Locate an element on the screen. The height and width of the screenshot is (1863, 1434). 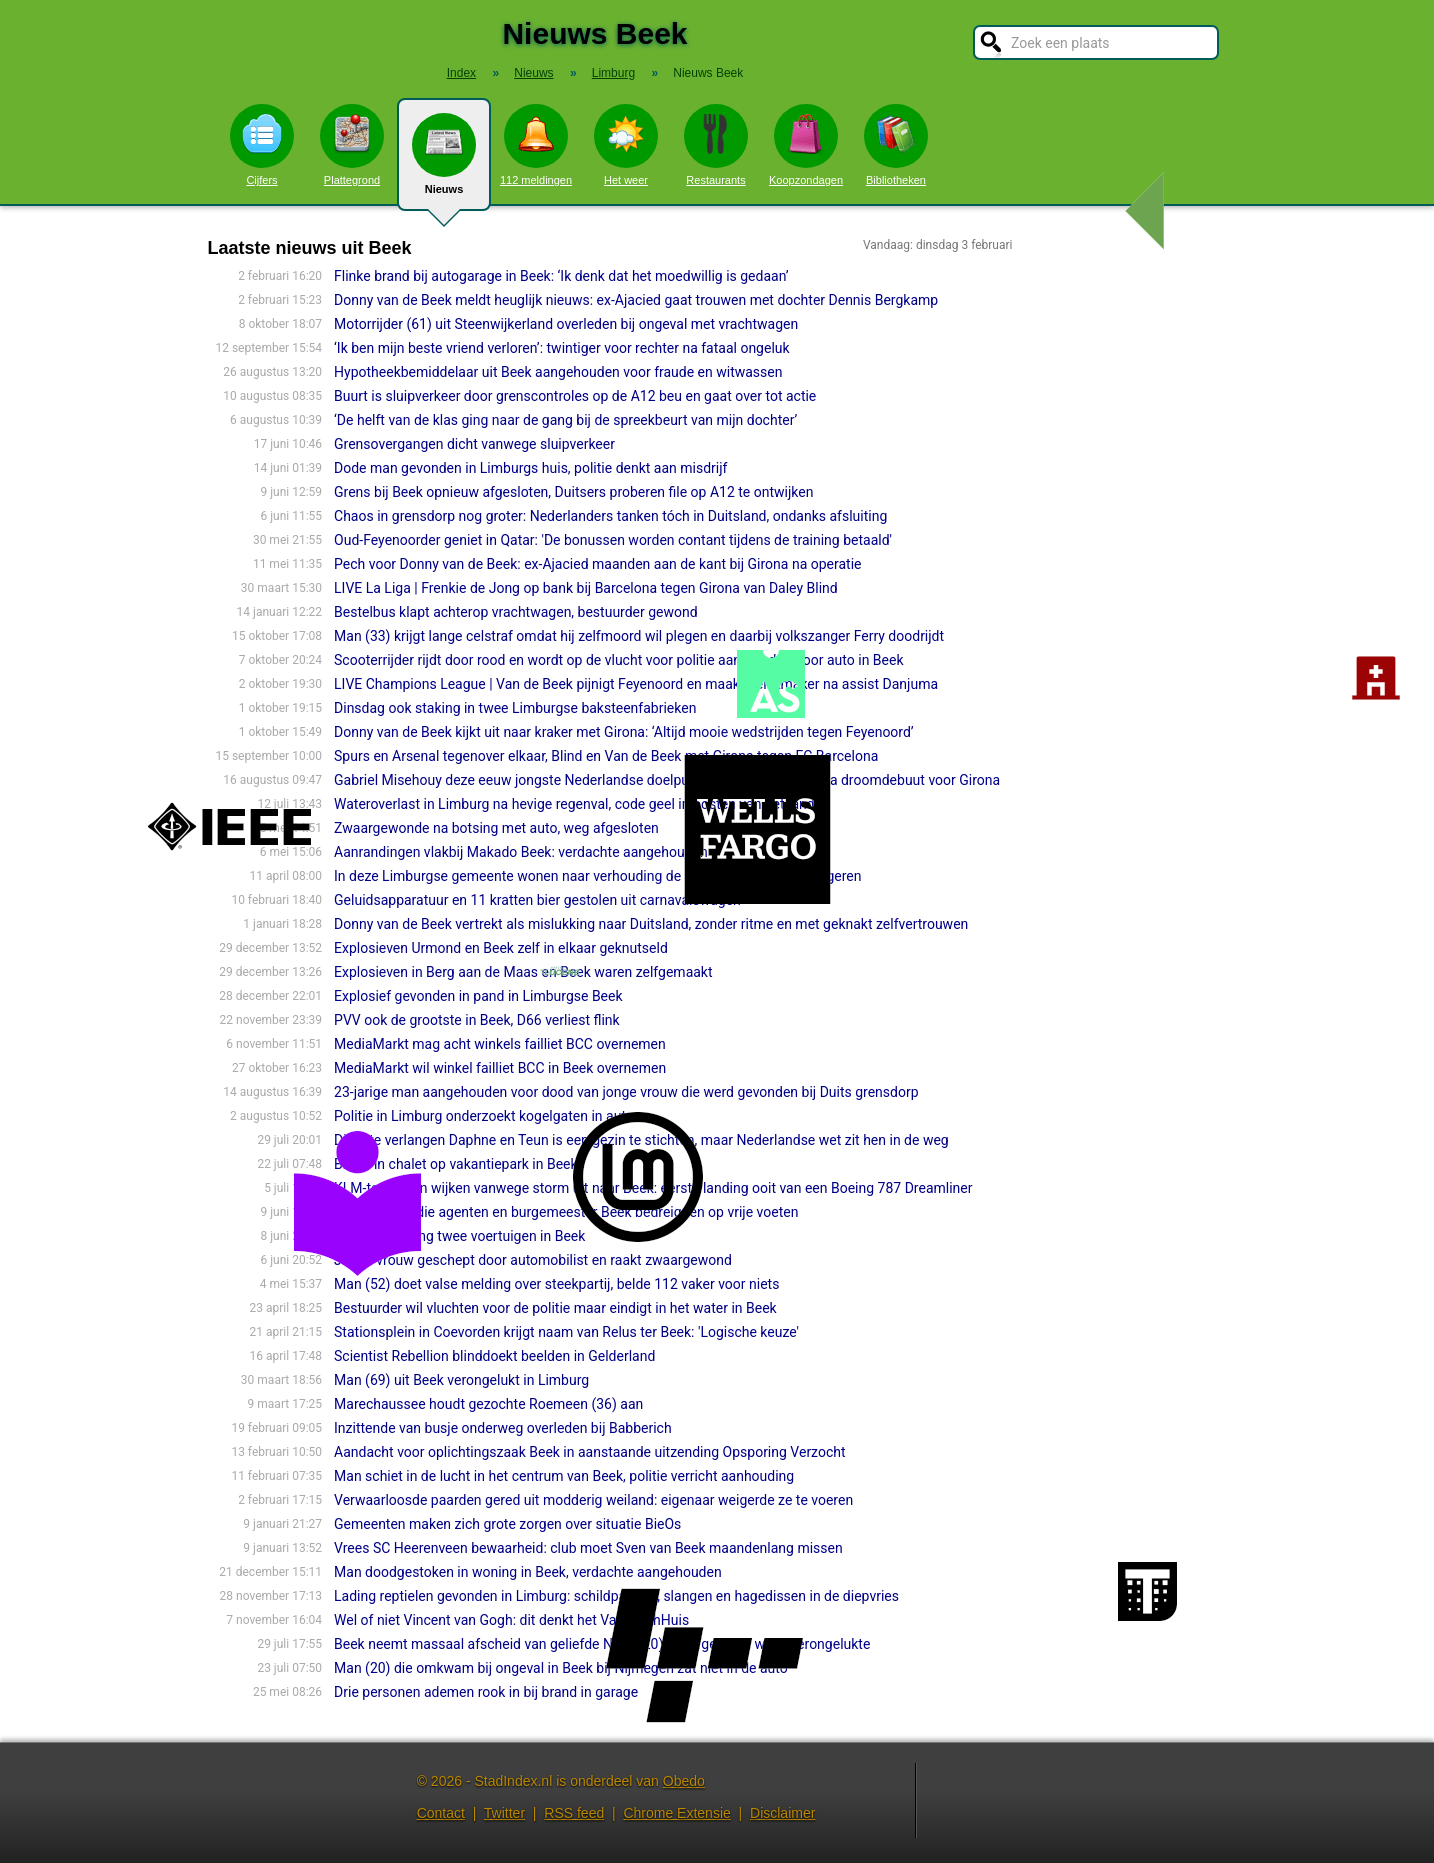
Linux Mint operating system logo is located at coordinates (638, 1177).